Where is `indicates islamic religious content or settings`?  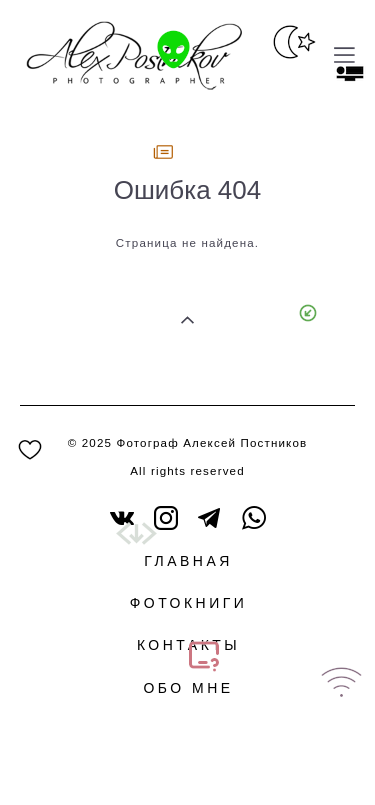 indicates islamic religious content or settings is located at coordinates (293, 42).